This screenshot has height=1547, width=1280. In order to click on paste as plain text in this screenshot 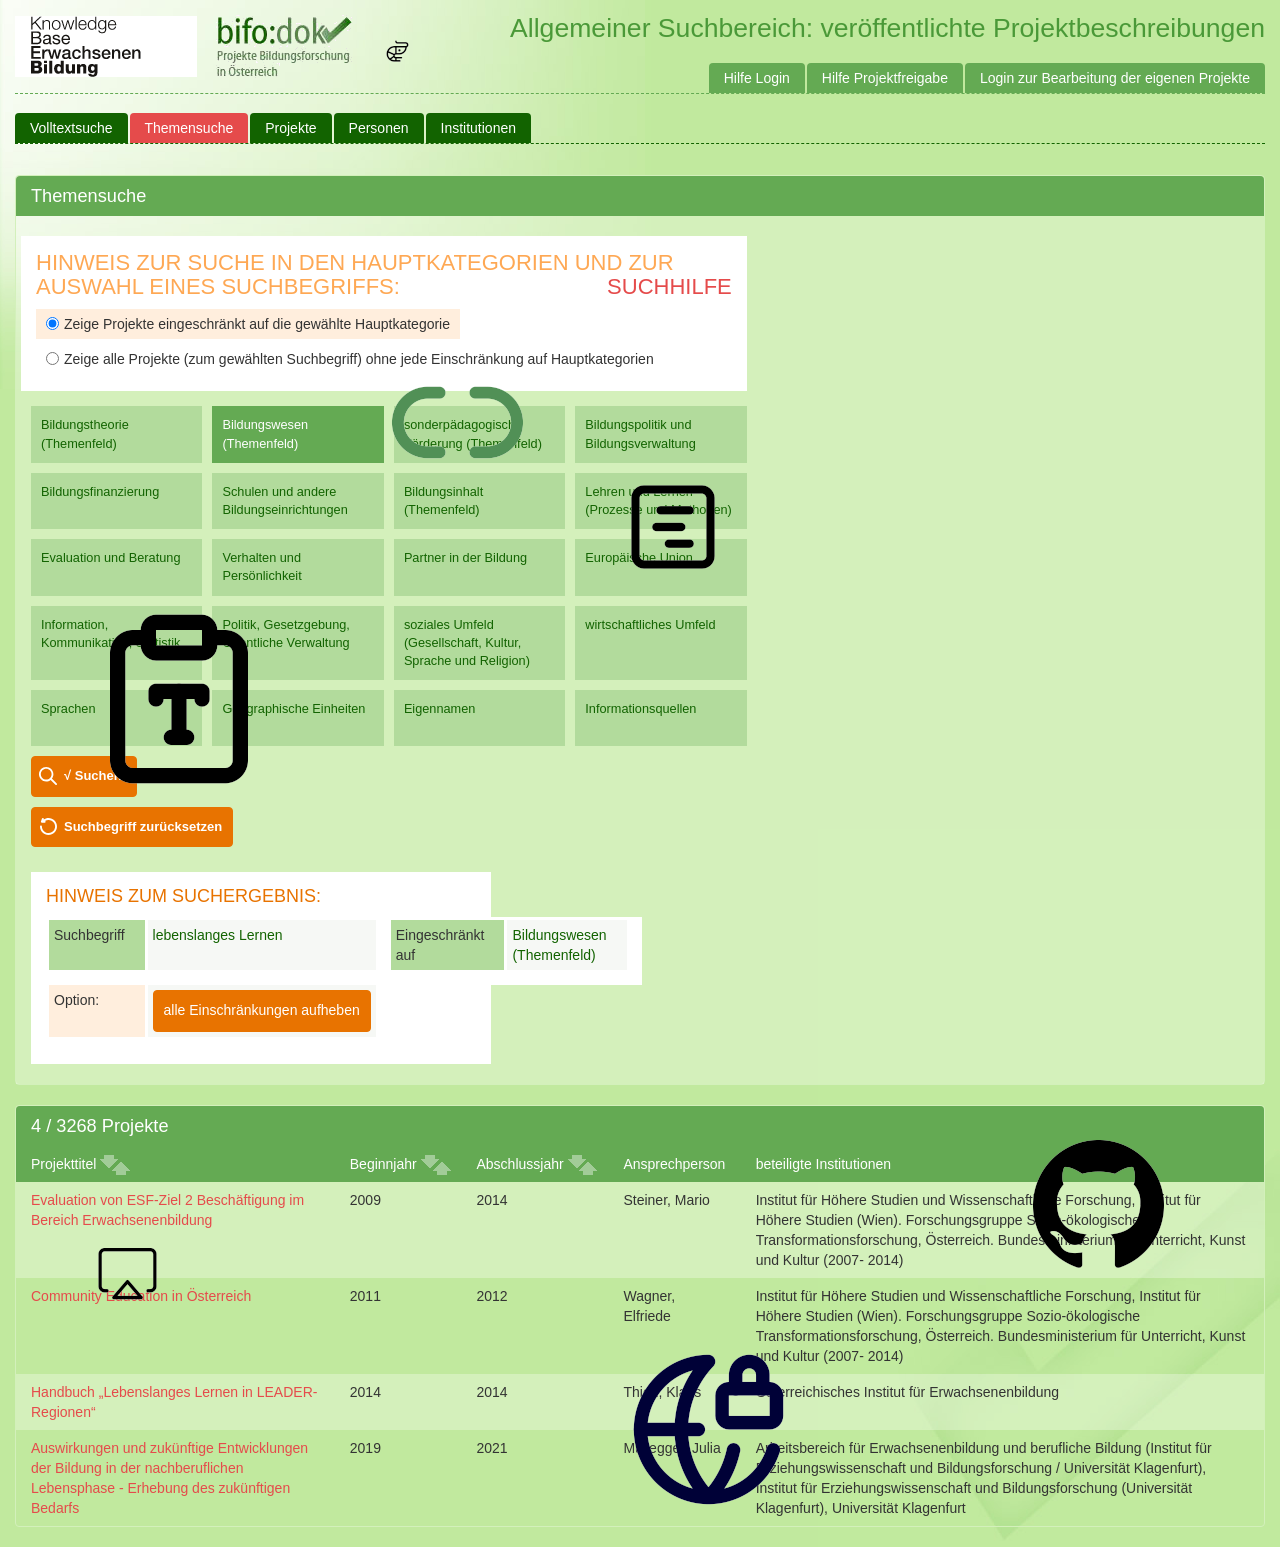, I will do `click(179, 699)`.